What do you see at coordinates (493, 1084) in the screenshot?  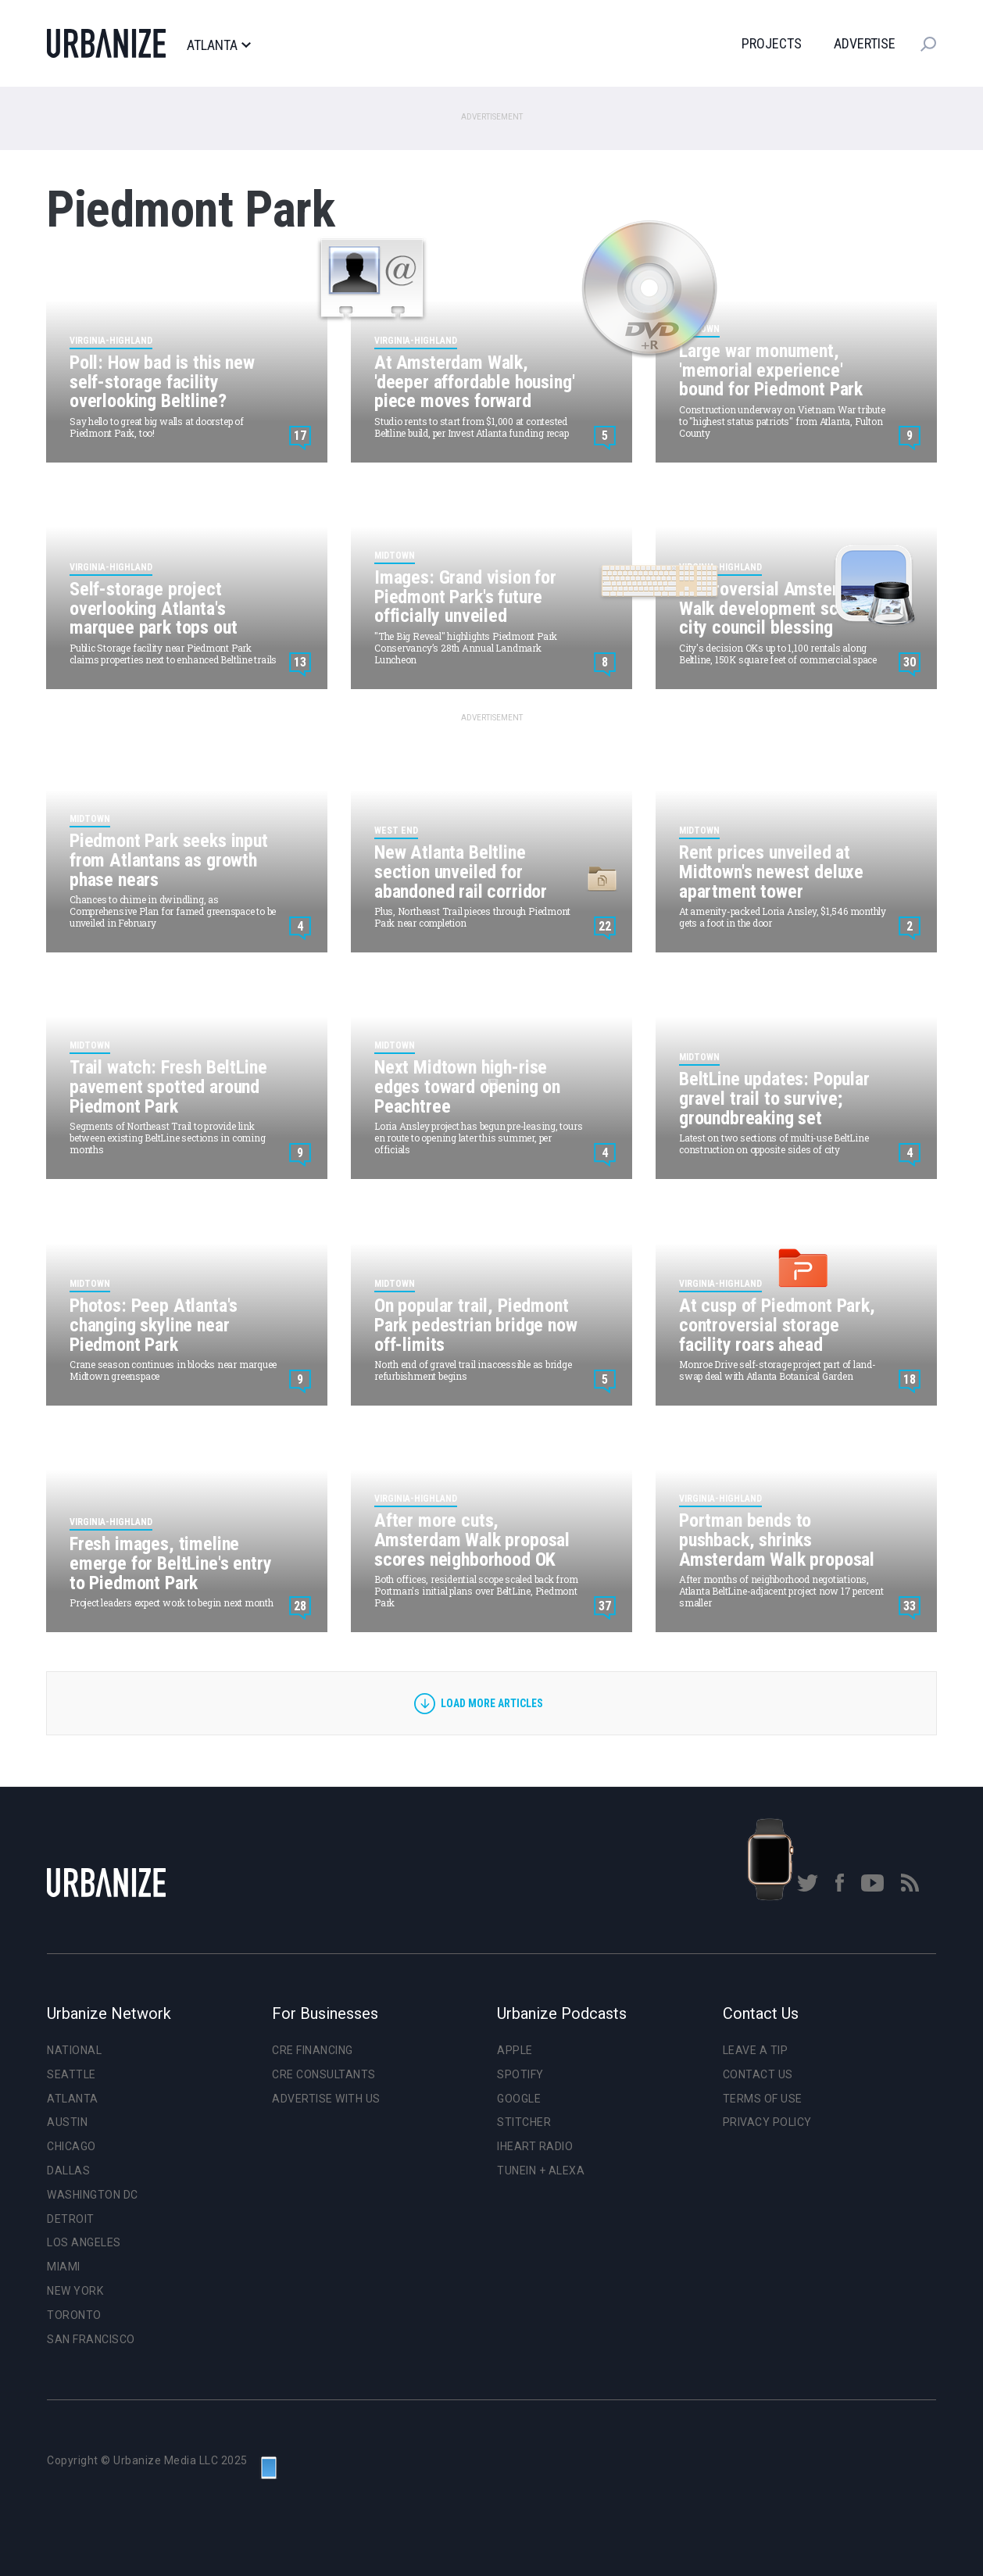 I see `access your movie library` at bounding box center [493, 1084].